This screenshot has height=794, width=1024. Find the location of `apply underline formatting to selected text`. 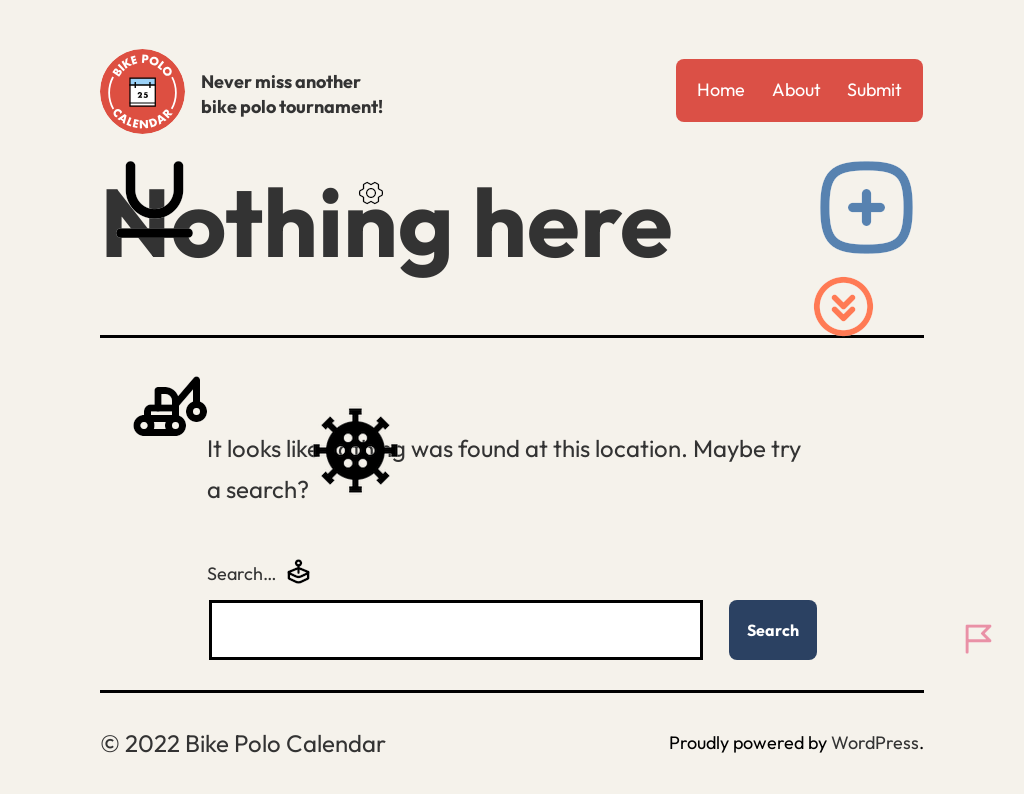

apply underline formatting to selected text is located at coordinates (154, 199).